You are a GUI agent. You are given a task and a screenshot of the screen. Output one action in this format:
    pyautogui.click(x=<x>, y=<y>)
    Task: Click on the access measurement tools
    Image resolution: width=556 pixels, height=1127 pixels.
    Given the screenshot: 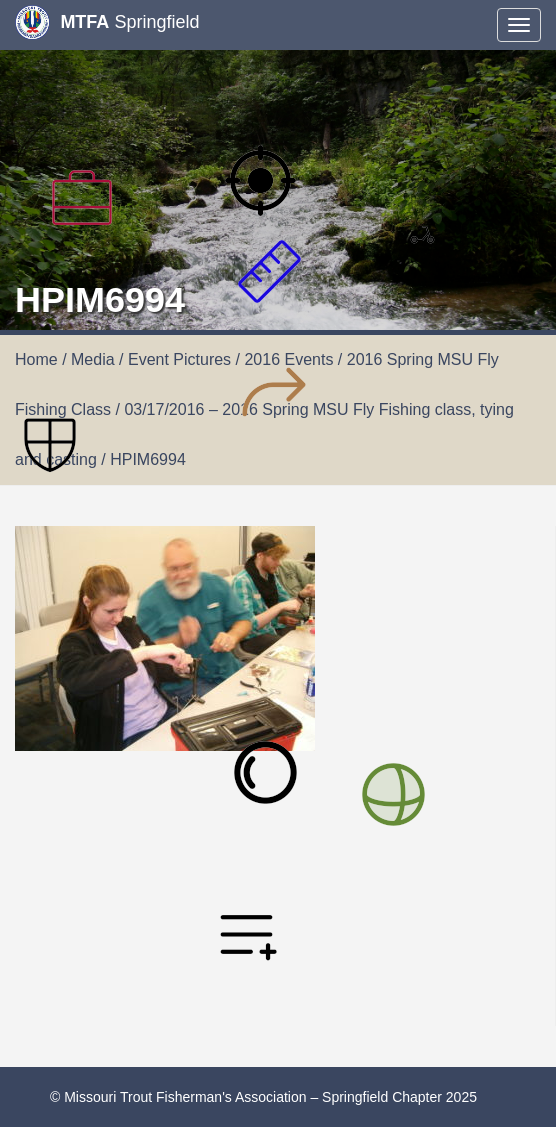 What is the action you would take?
    pyautogui.click(x=269, y=271)
    